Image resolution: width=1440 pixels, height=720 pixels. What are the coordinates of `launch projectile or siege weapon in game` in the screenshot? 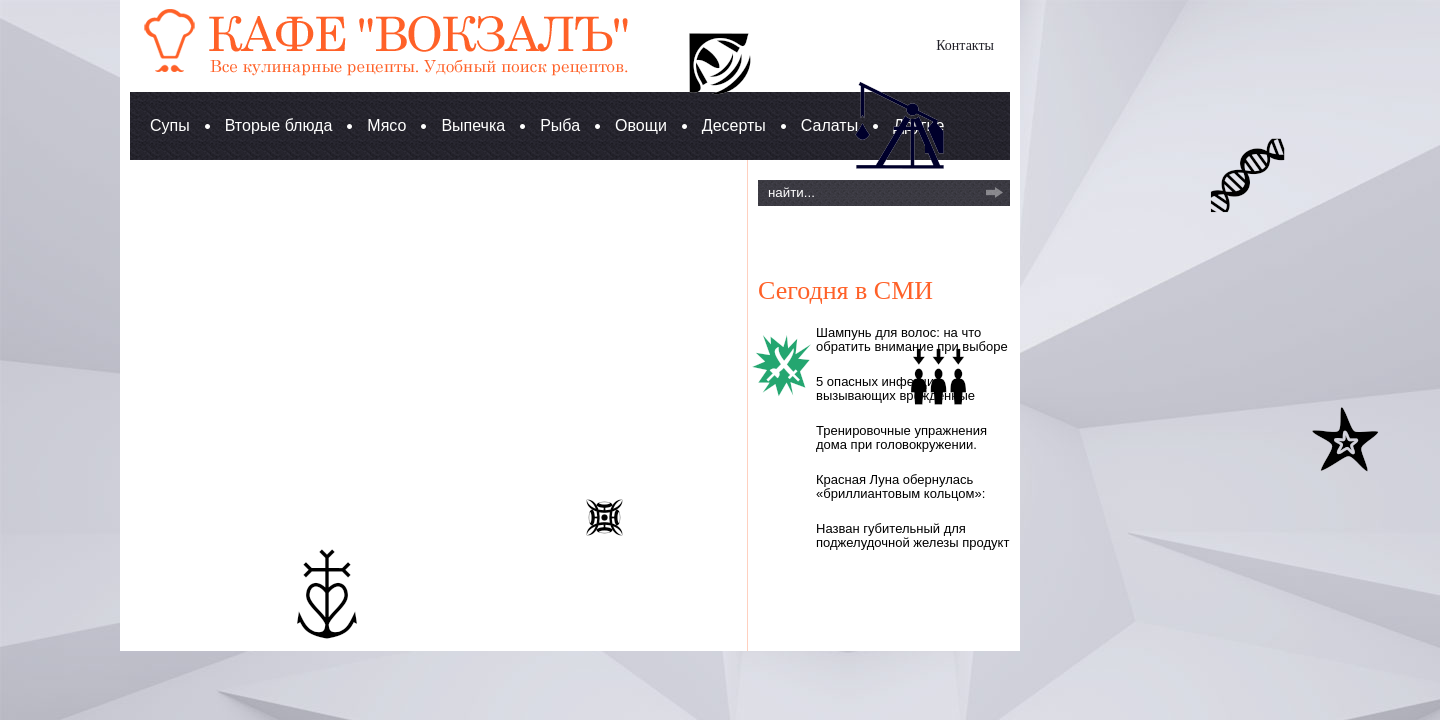 It's located at (900, 122).